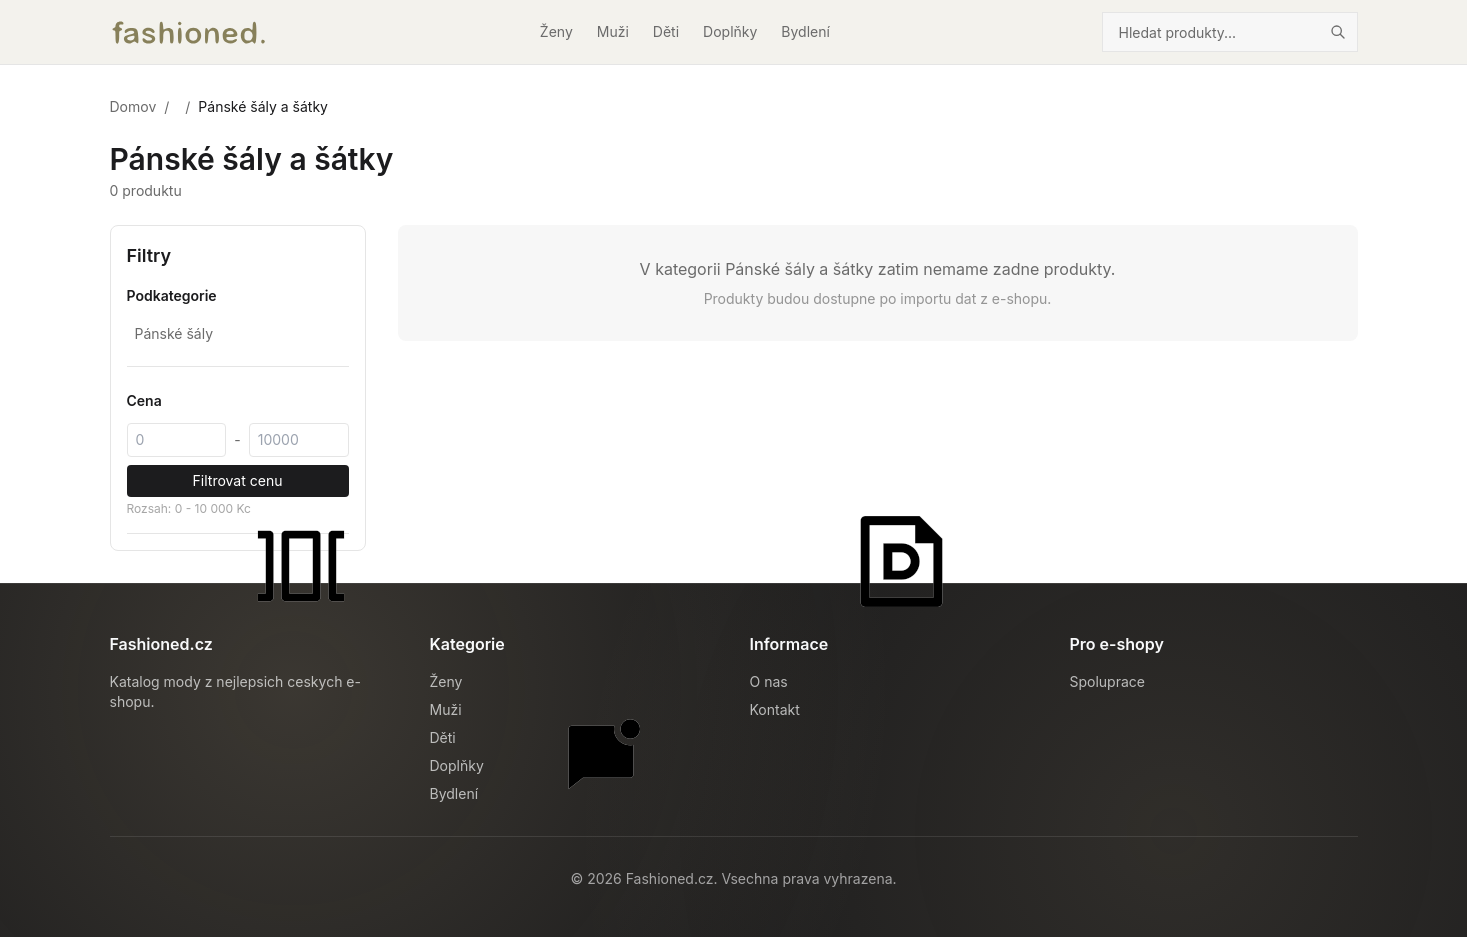 The image size is (1467, 937). I want to click on switch to carousel view mode, so click(301, 566).